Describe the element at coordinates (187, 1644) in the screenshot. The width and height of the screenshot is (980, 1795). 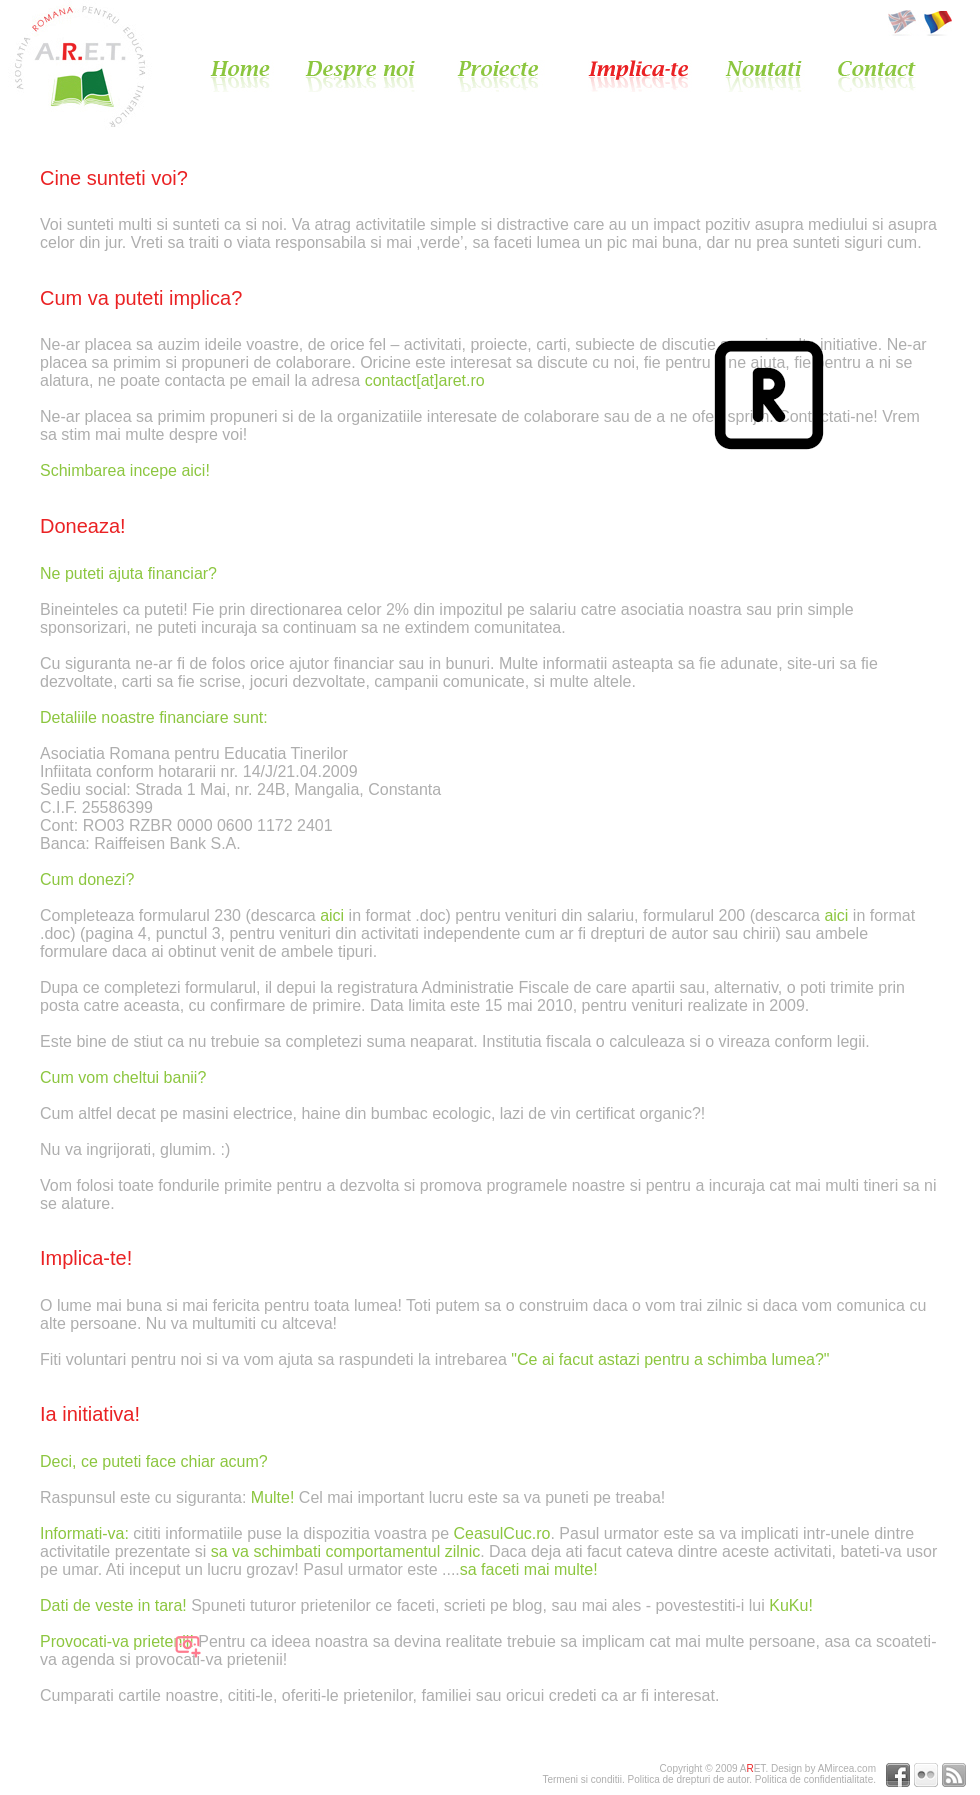
I see `add funds to your account` at that location.